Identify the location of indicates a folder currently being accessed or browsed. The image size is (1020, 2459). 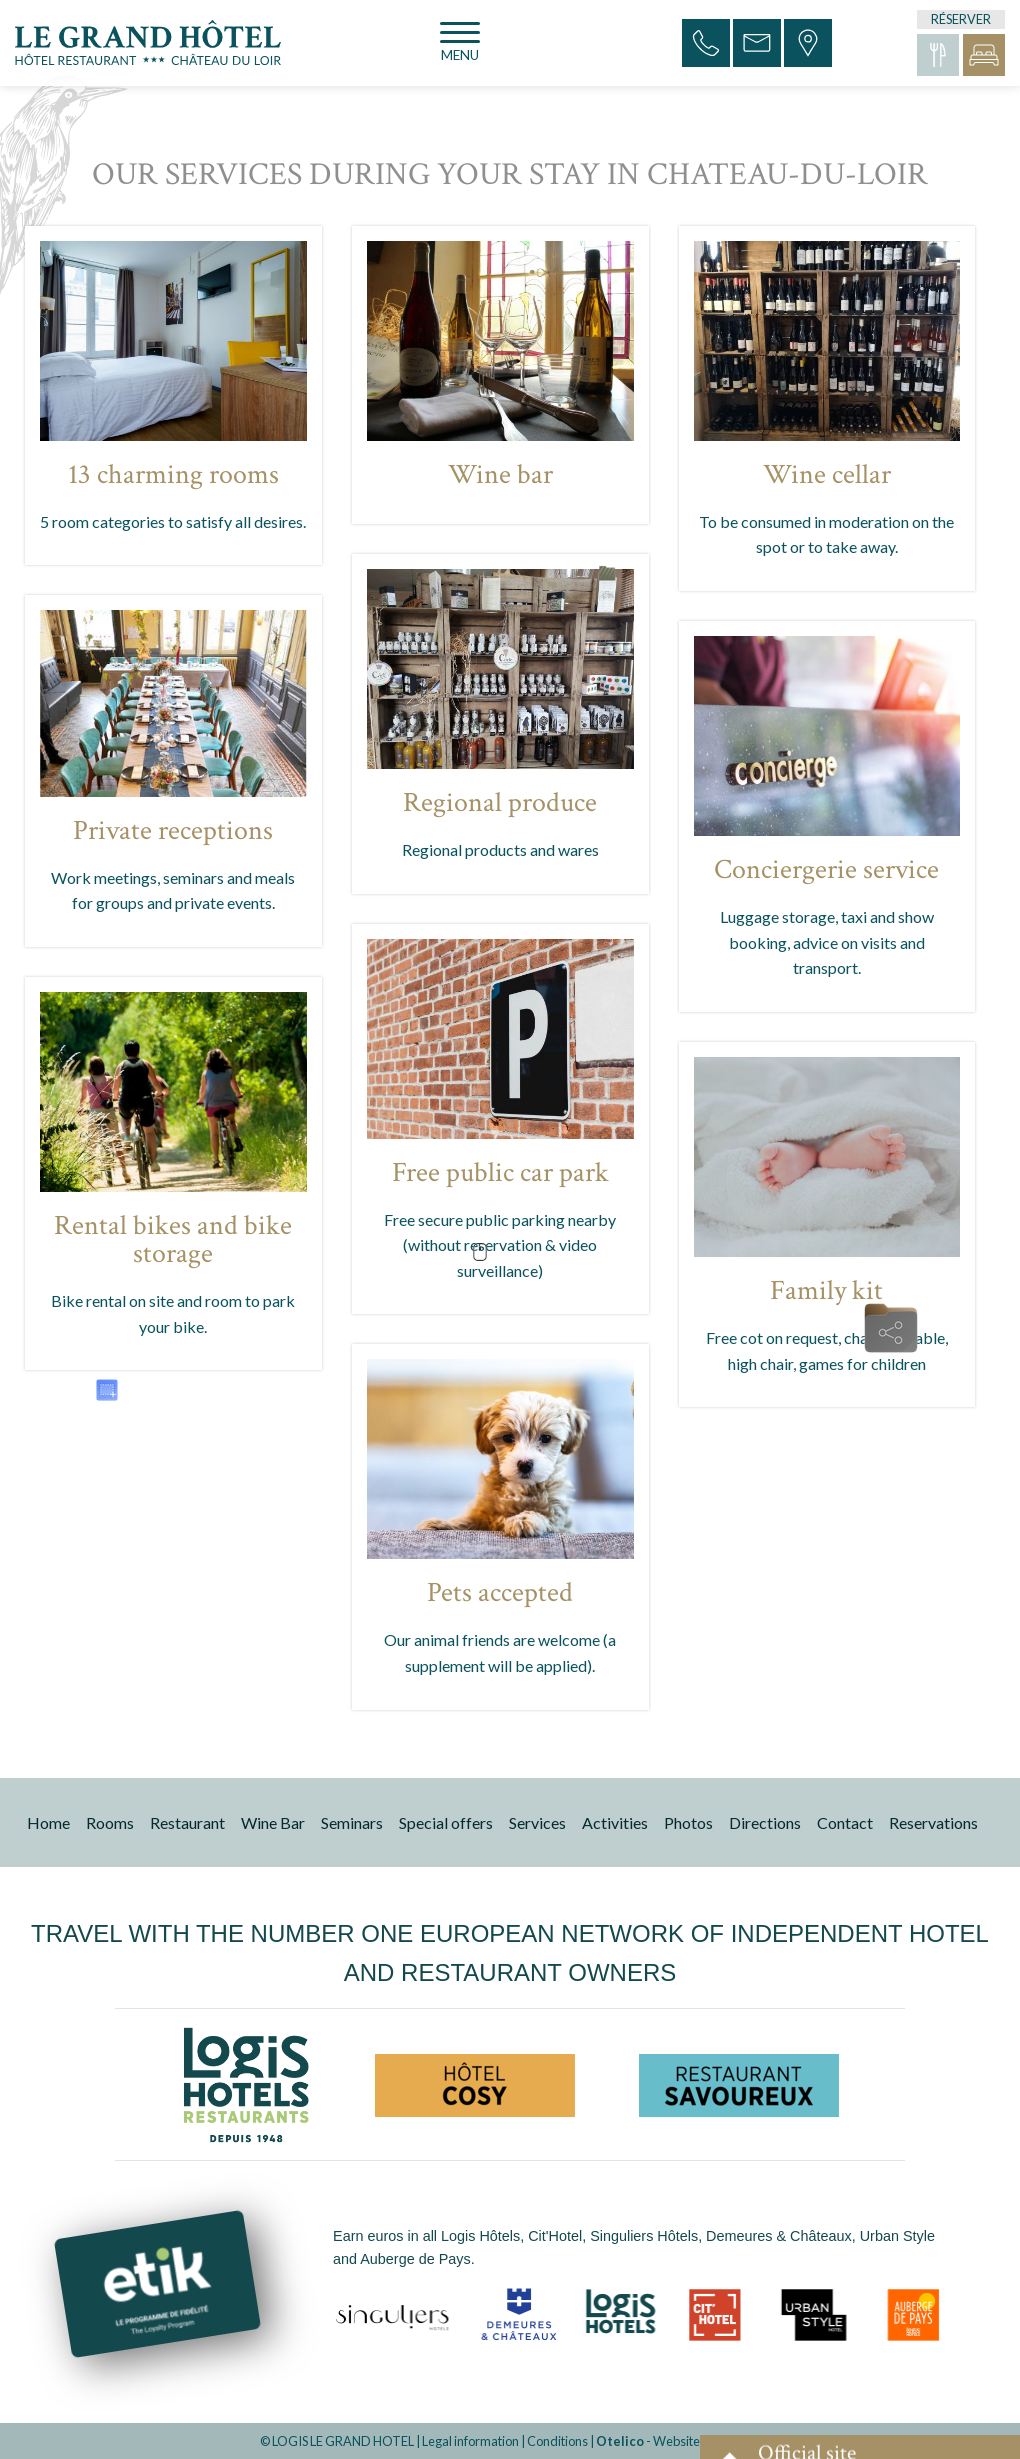
(607, 574).